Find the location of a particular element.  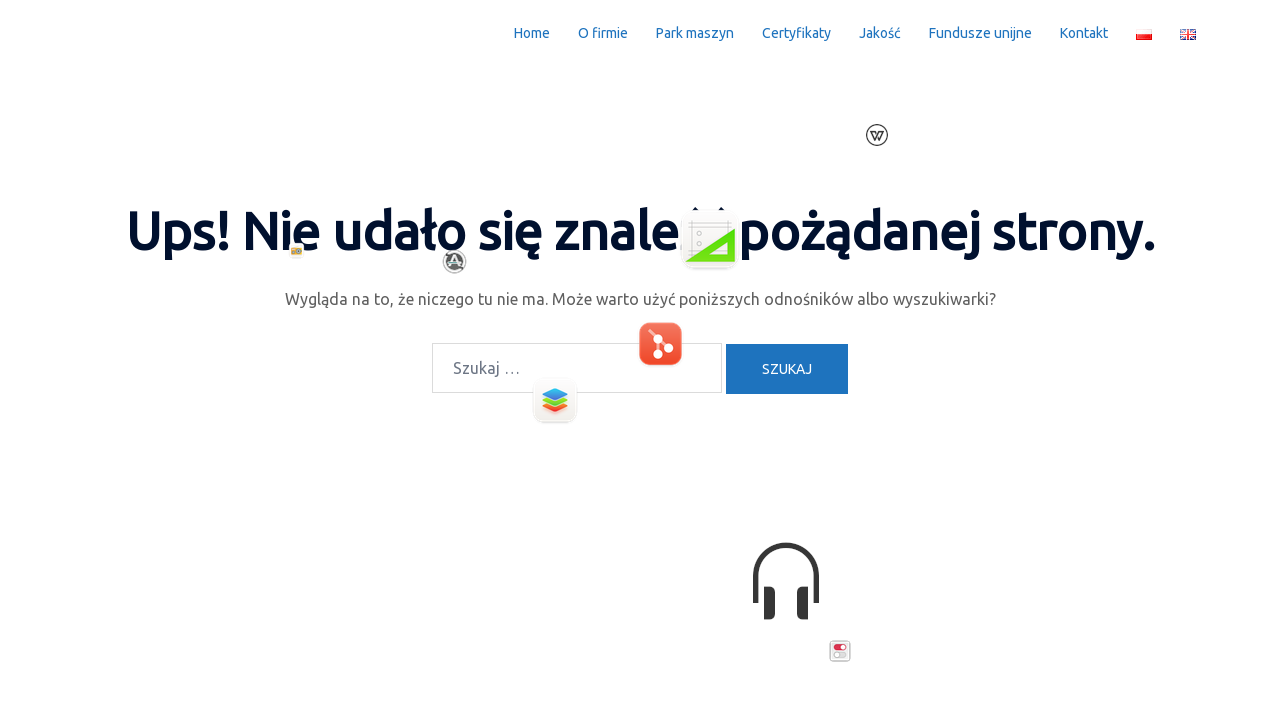

open onlyoffice document suite is located at coordinates (555, 400).